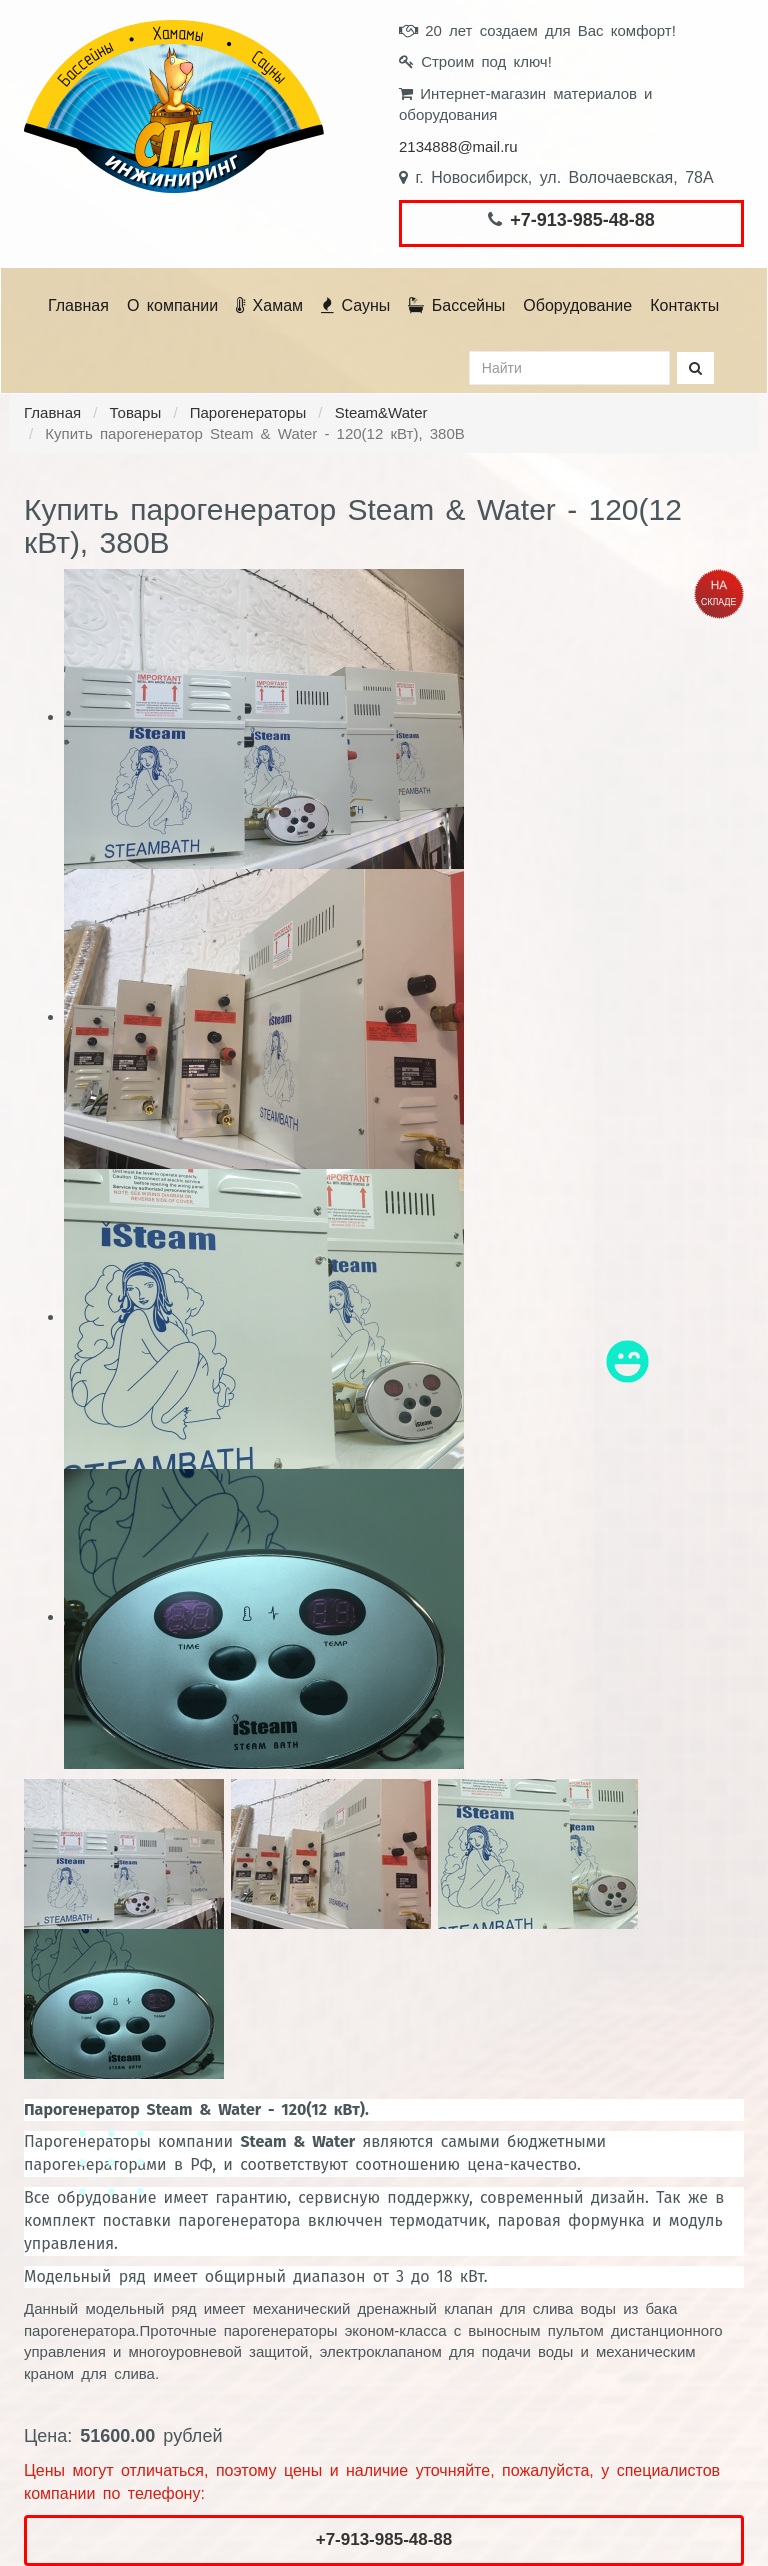  I want to click on add a fun or playful reaction to a message, so click(627, 1361).